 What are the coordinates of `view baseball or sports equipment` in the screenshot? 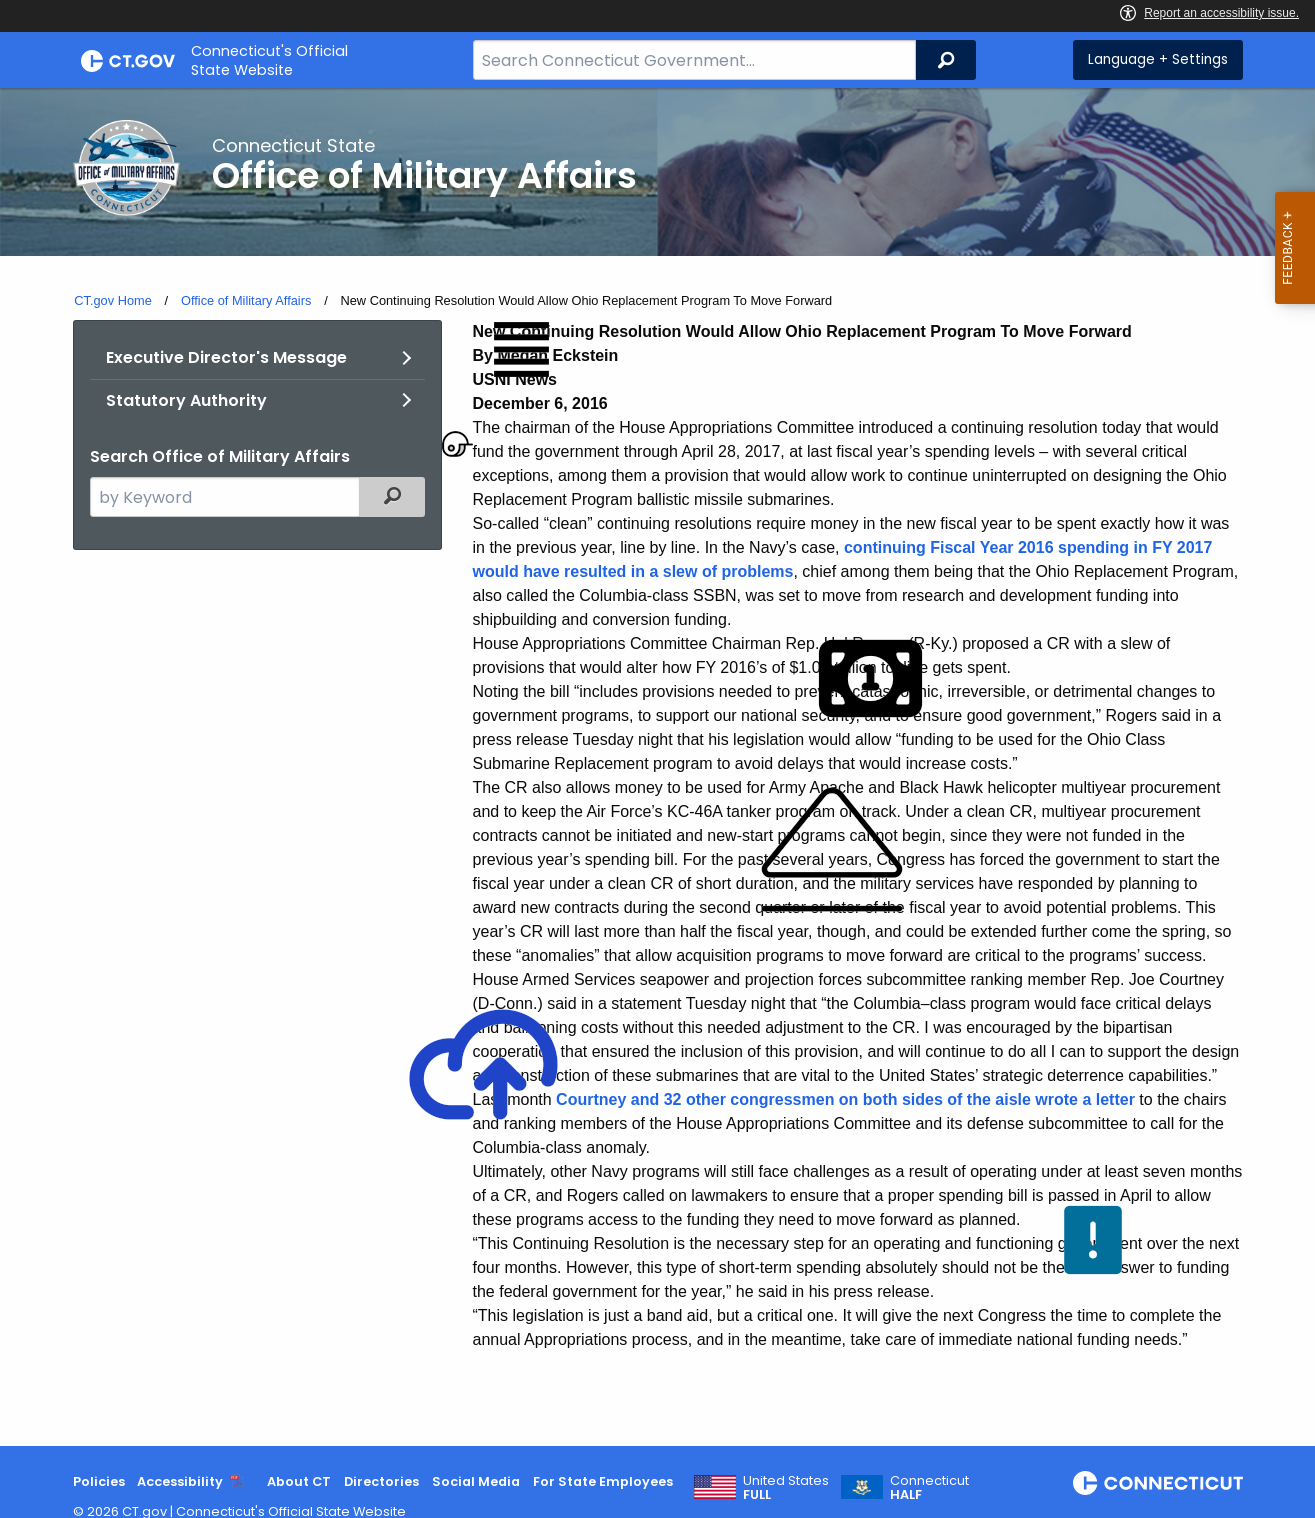 It's located at (456, 444).